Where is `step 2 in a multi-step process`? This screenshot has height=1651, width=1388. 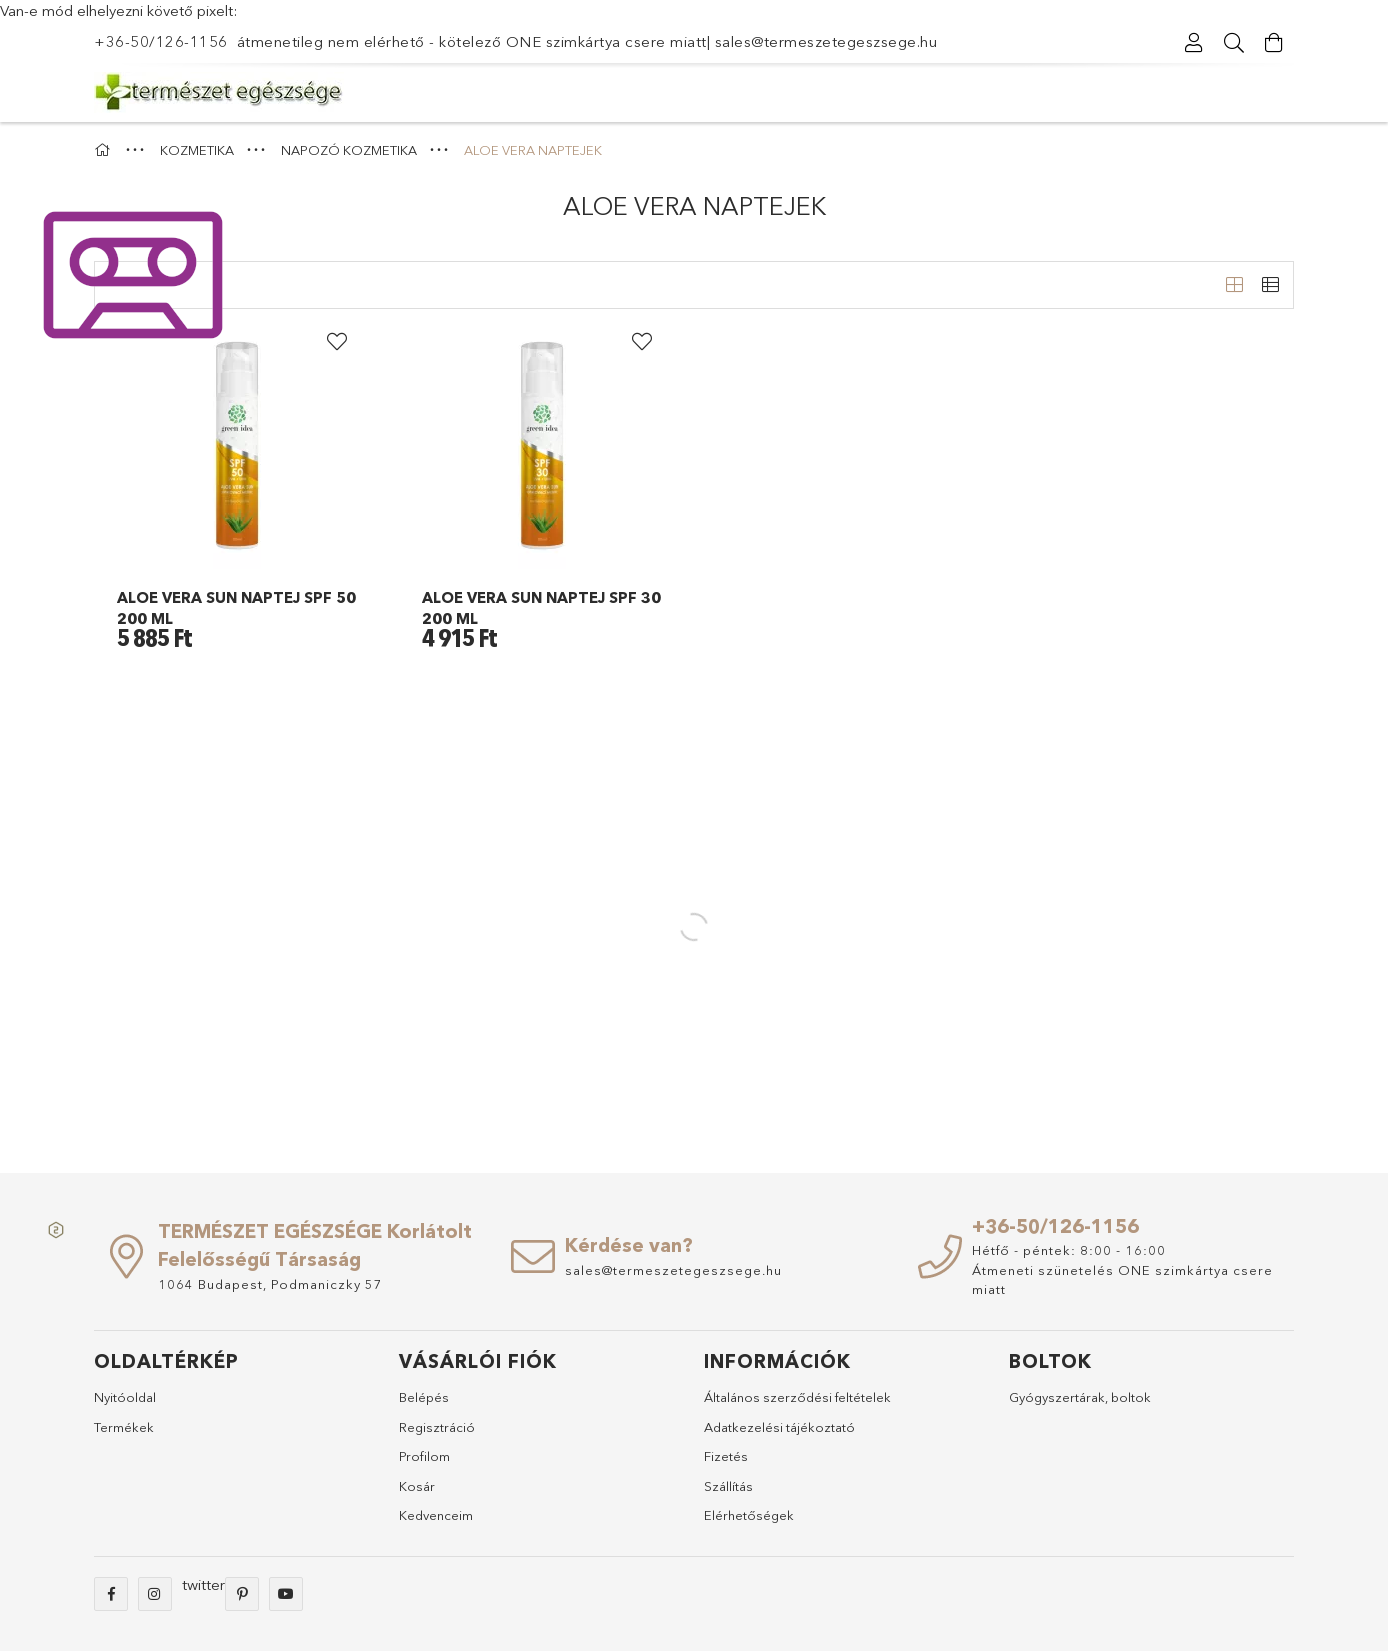 step 2 in a multi-step process is located at coordinates (56, 1230).